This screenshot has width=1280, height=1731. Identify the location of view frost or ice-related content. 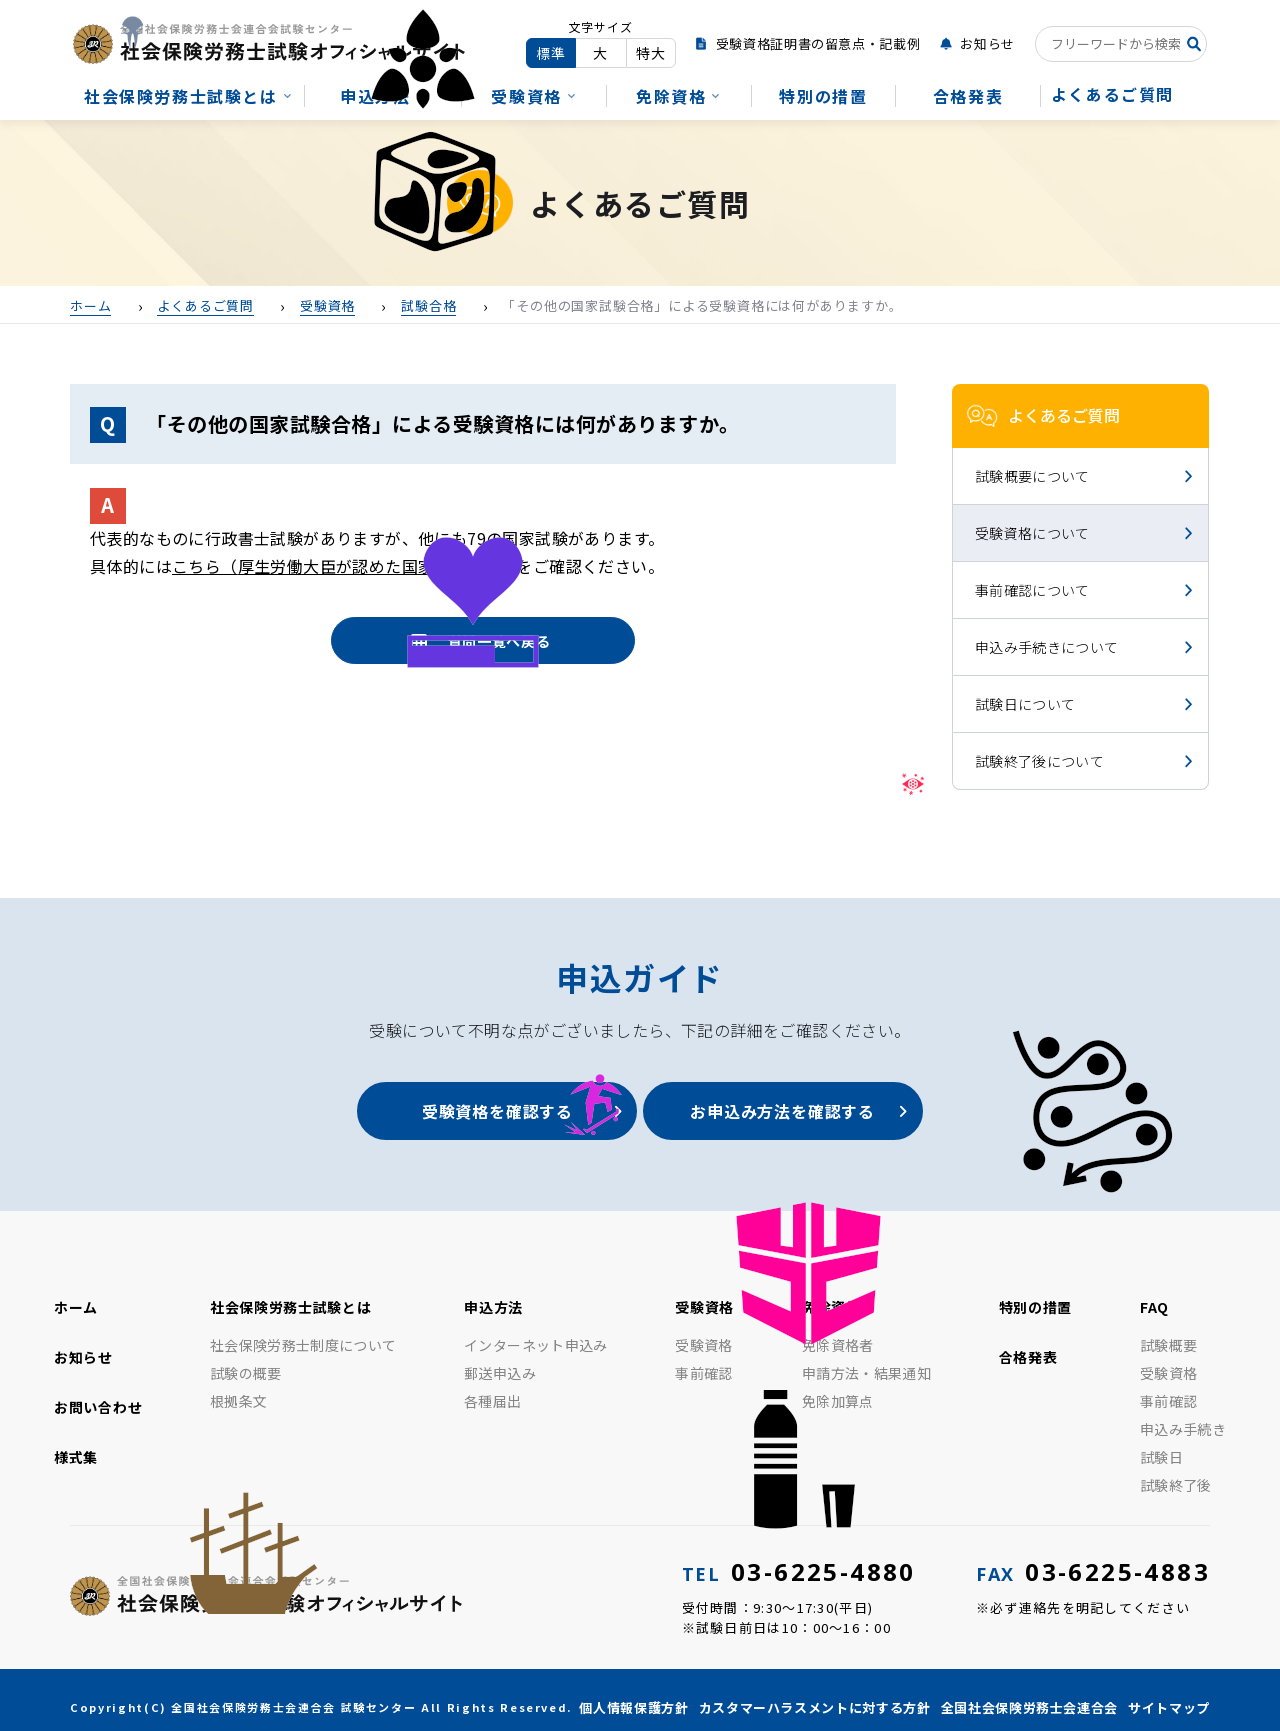
(913, 784).